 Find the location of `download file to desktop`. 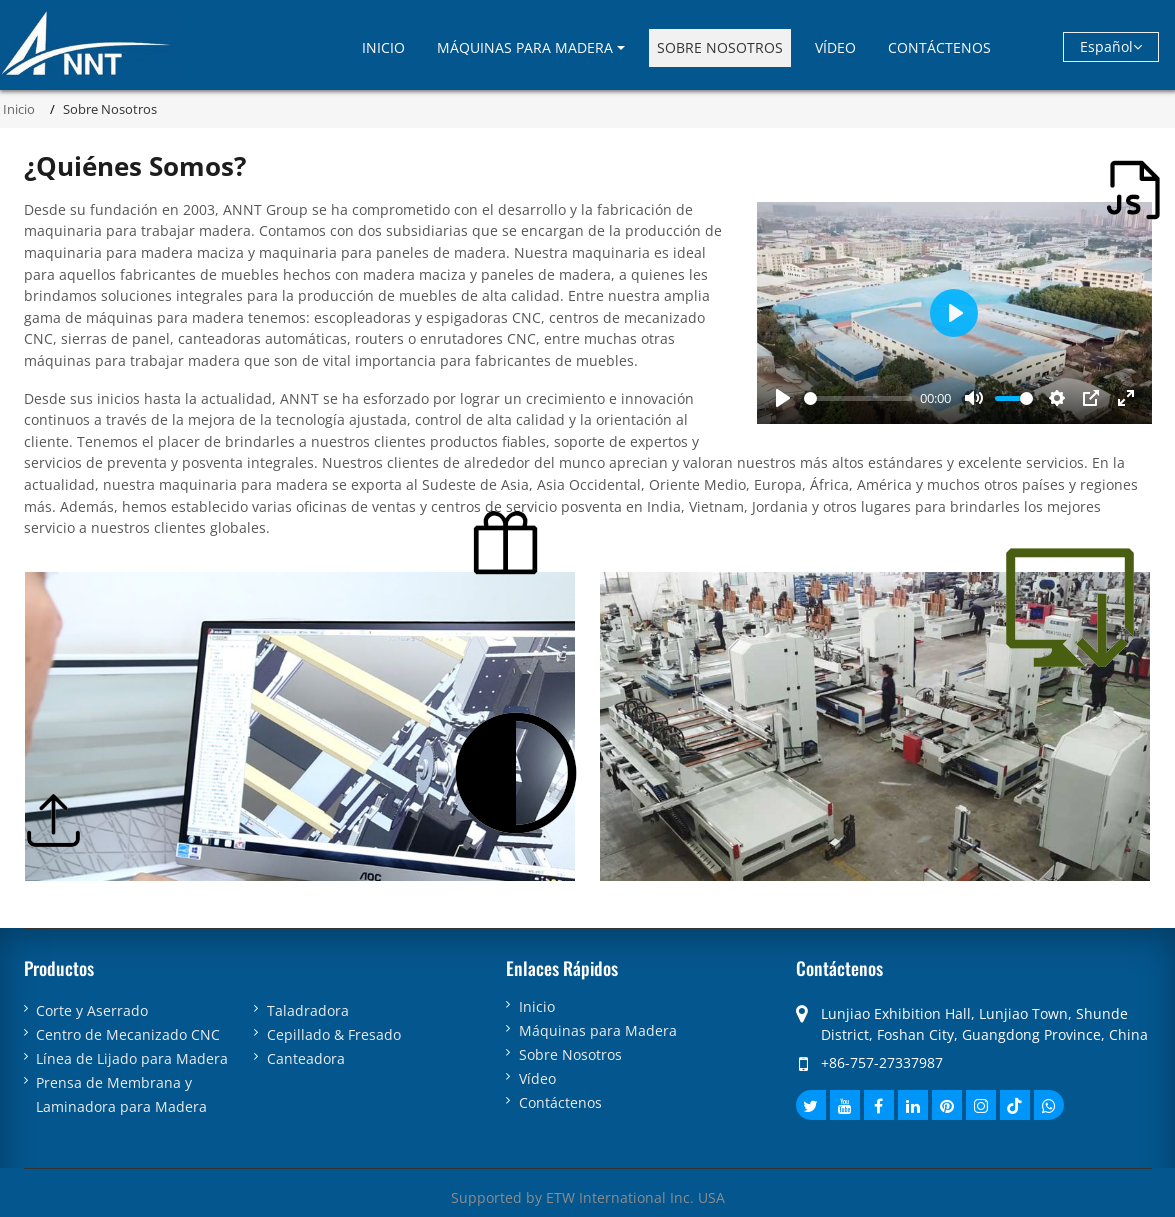

download file to desktop is located at coordinates (1070, 603).